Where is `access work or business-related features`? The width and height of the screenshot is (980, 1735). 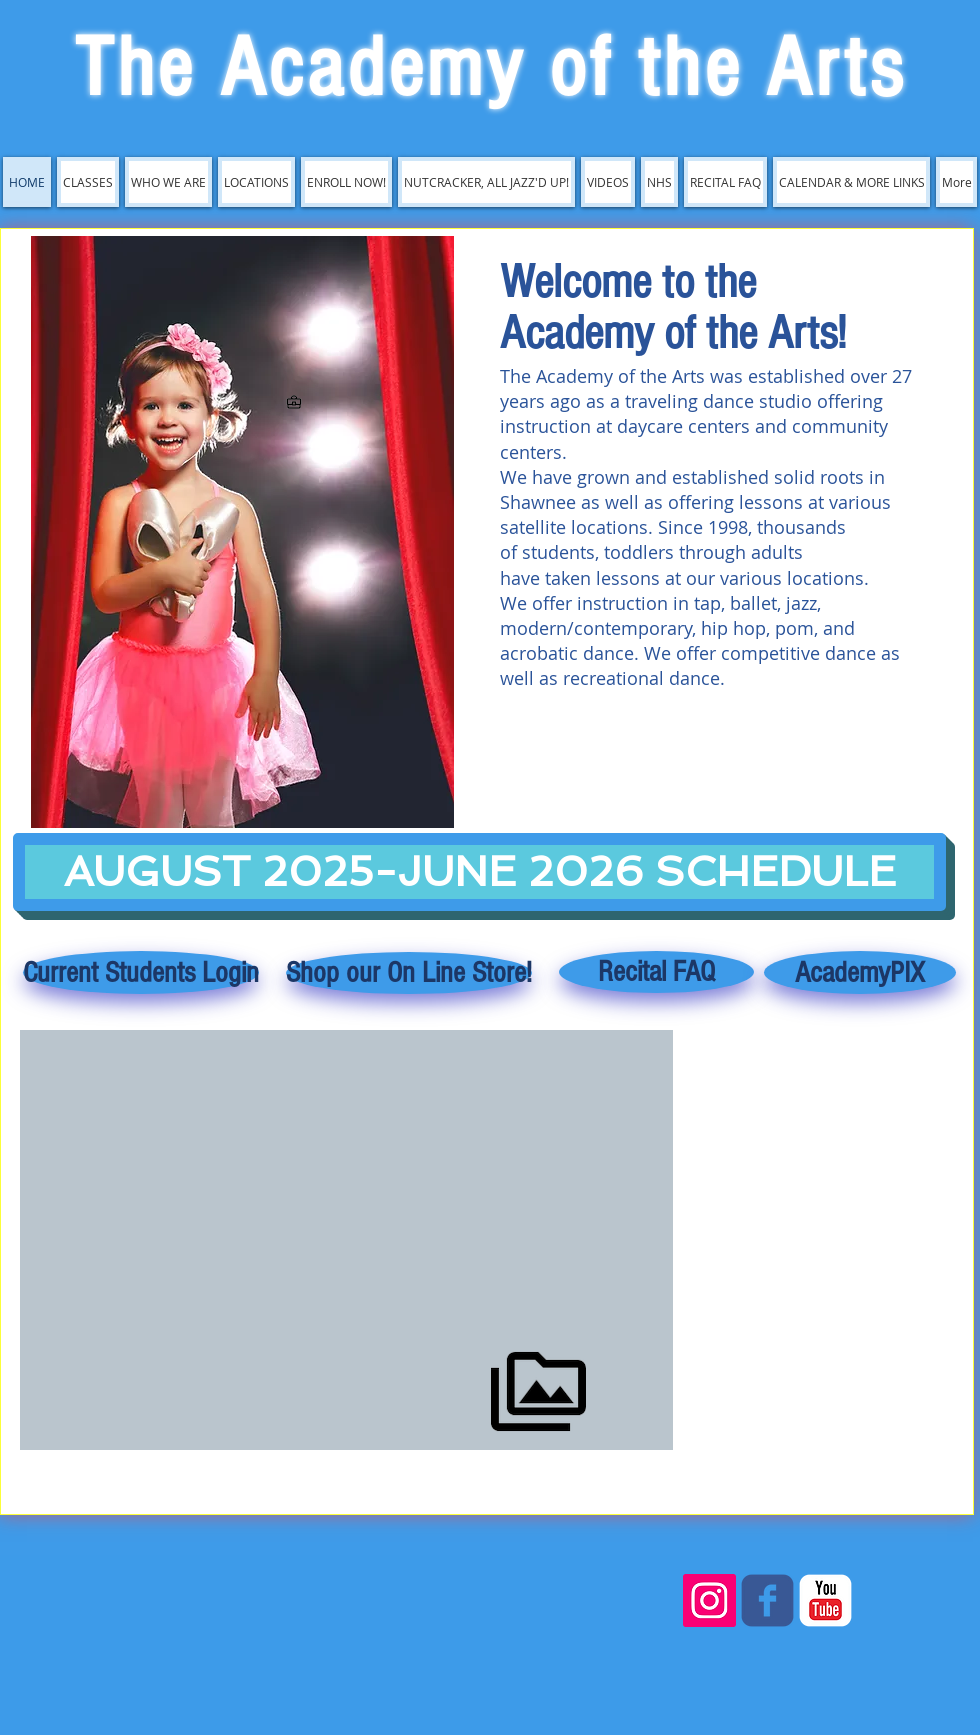
access work or business-related features is located at coordinates (294, 402).